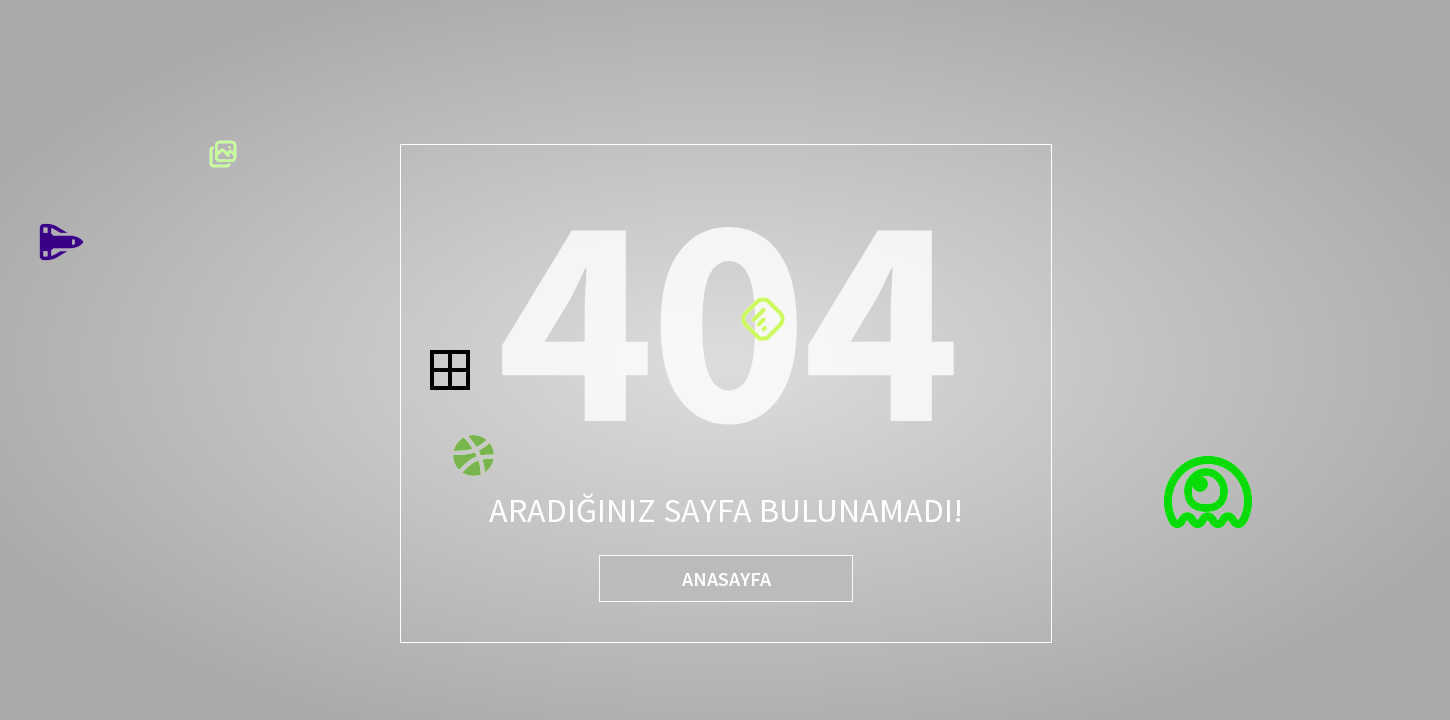  Describe the element at coordinates (1208, 492) in the screenshot. I see `livewire framework branding` at that location.